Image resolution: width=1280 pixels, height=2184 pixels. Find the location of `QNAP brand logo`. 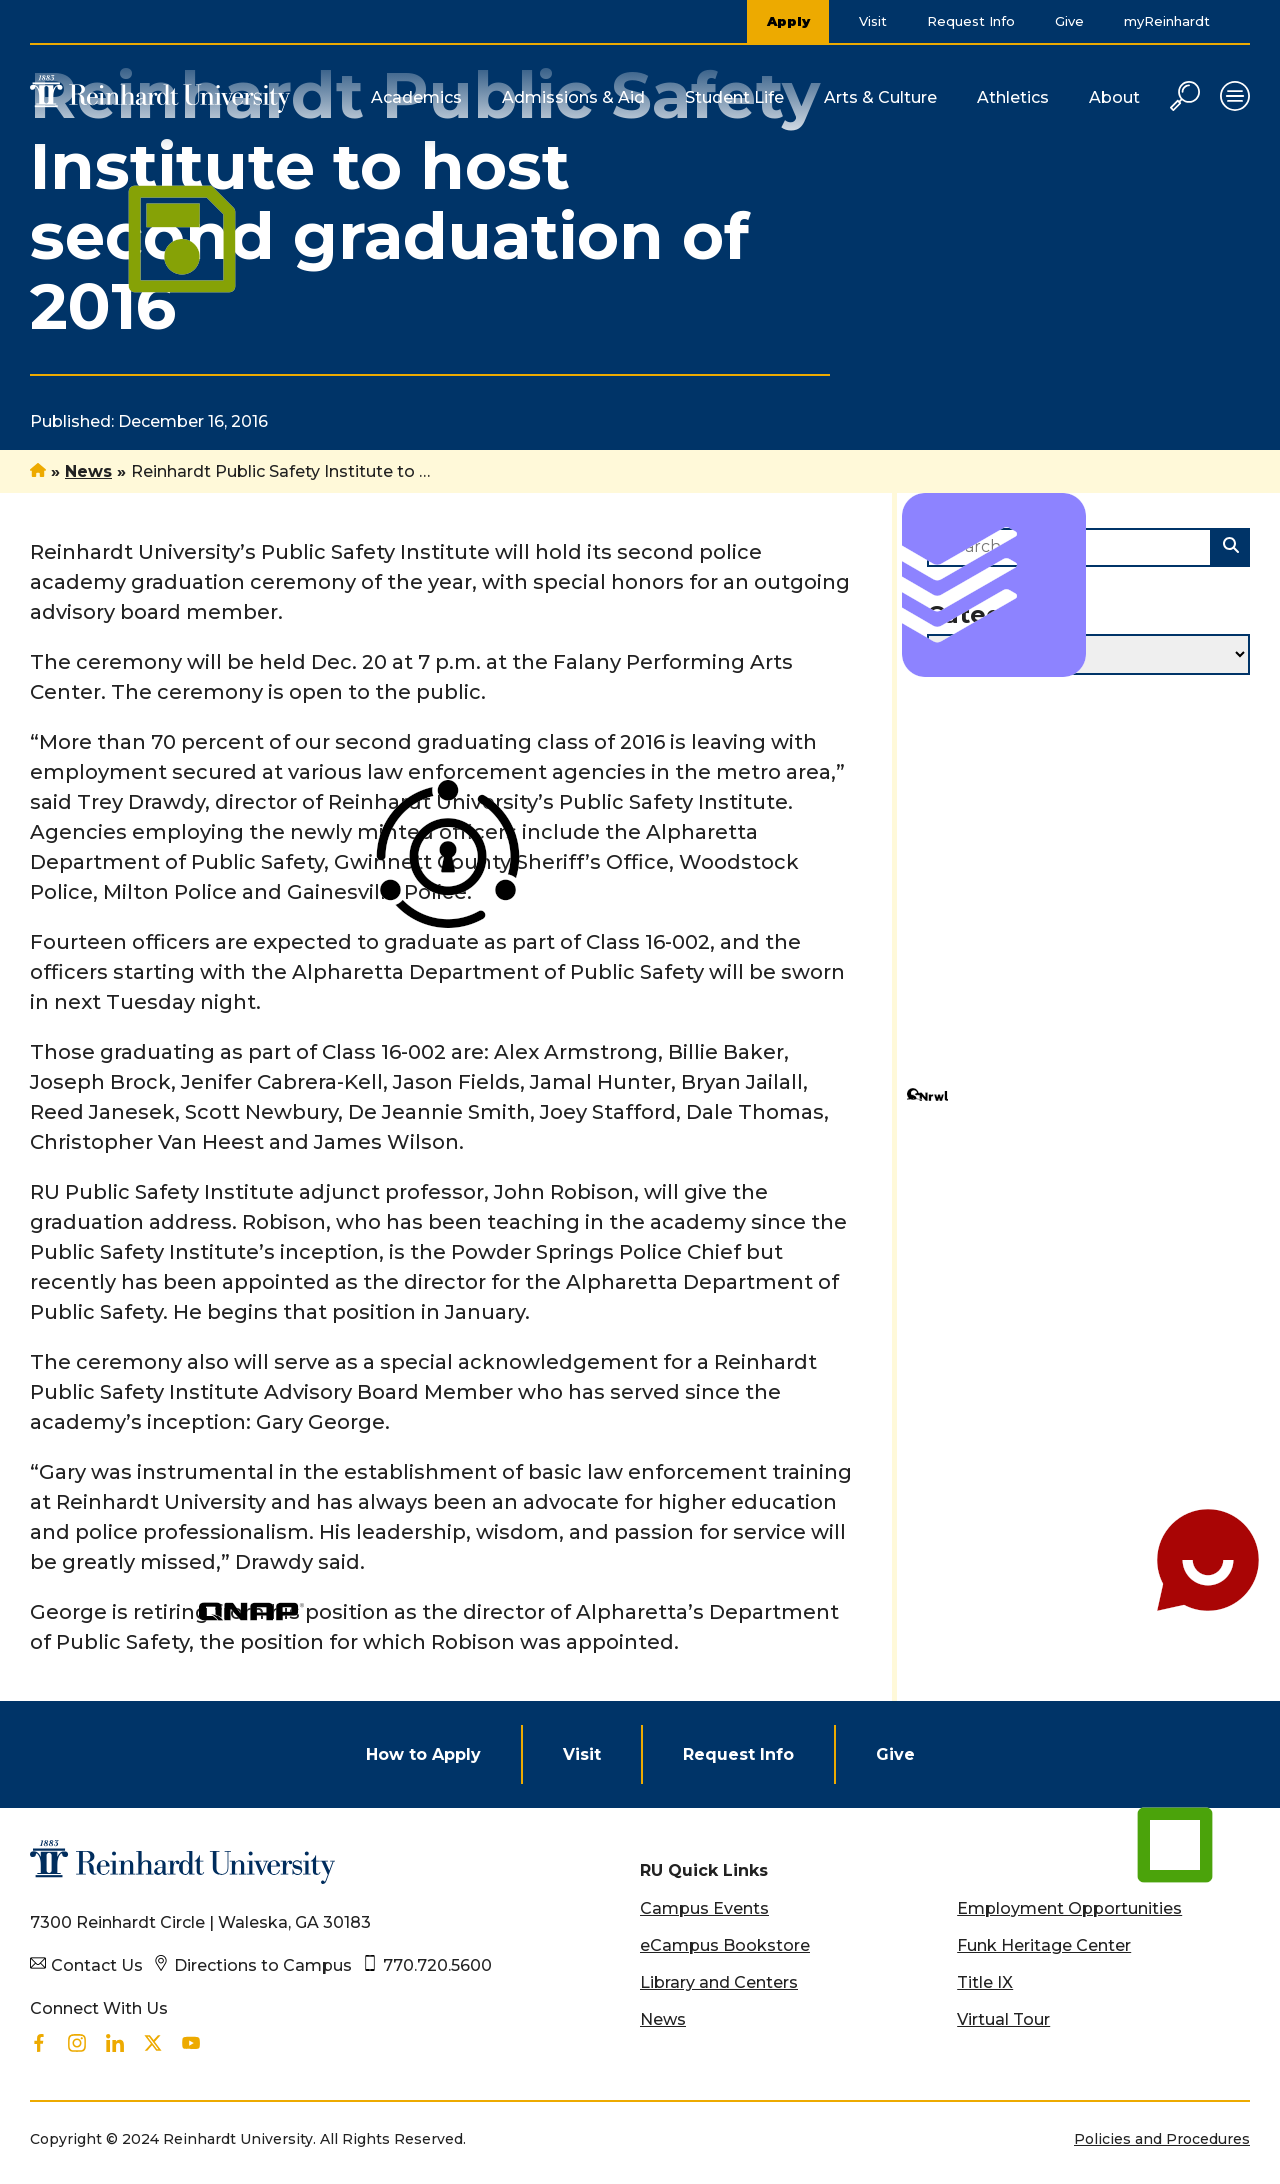

QNAP brand logo is located at coordinates (251, 1611).